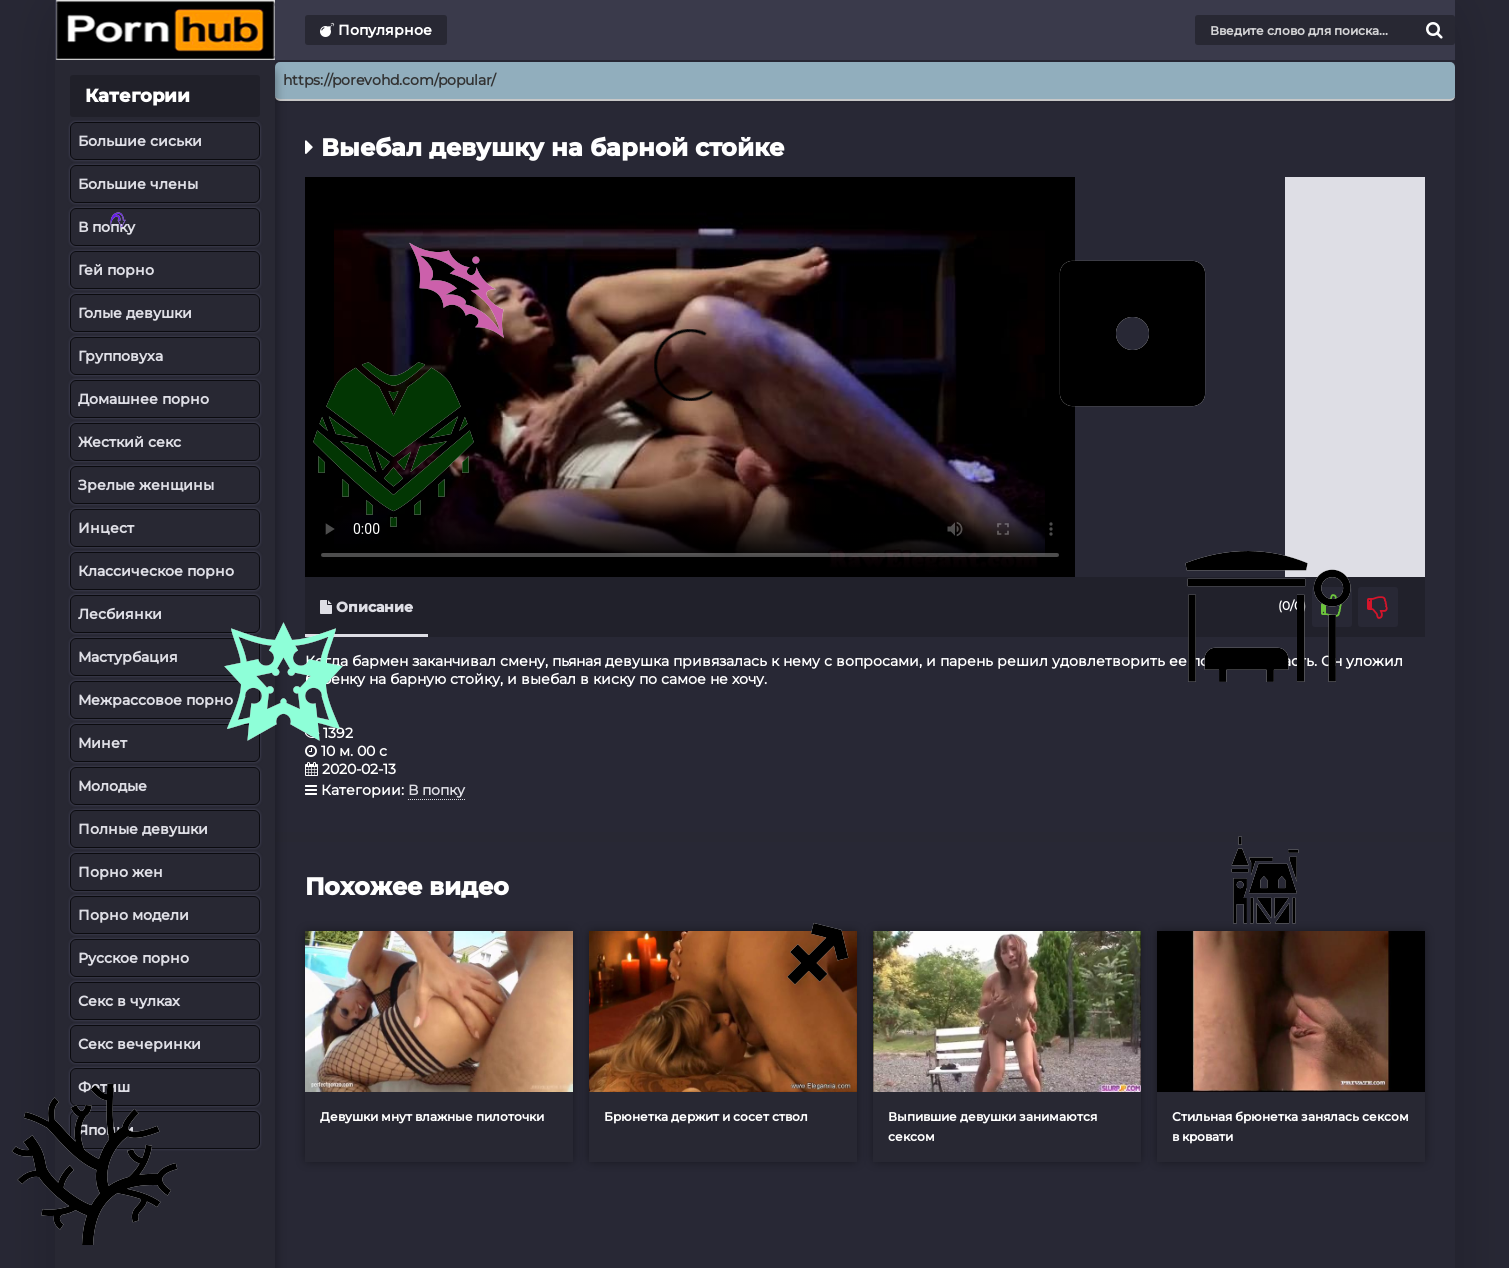  What do you see at coordinates (1267, 616) in the screenshot?
I see `view nearby bus stops` at bounding box center [1267, 616].